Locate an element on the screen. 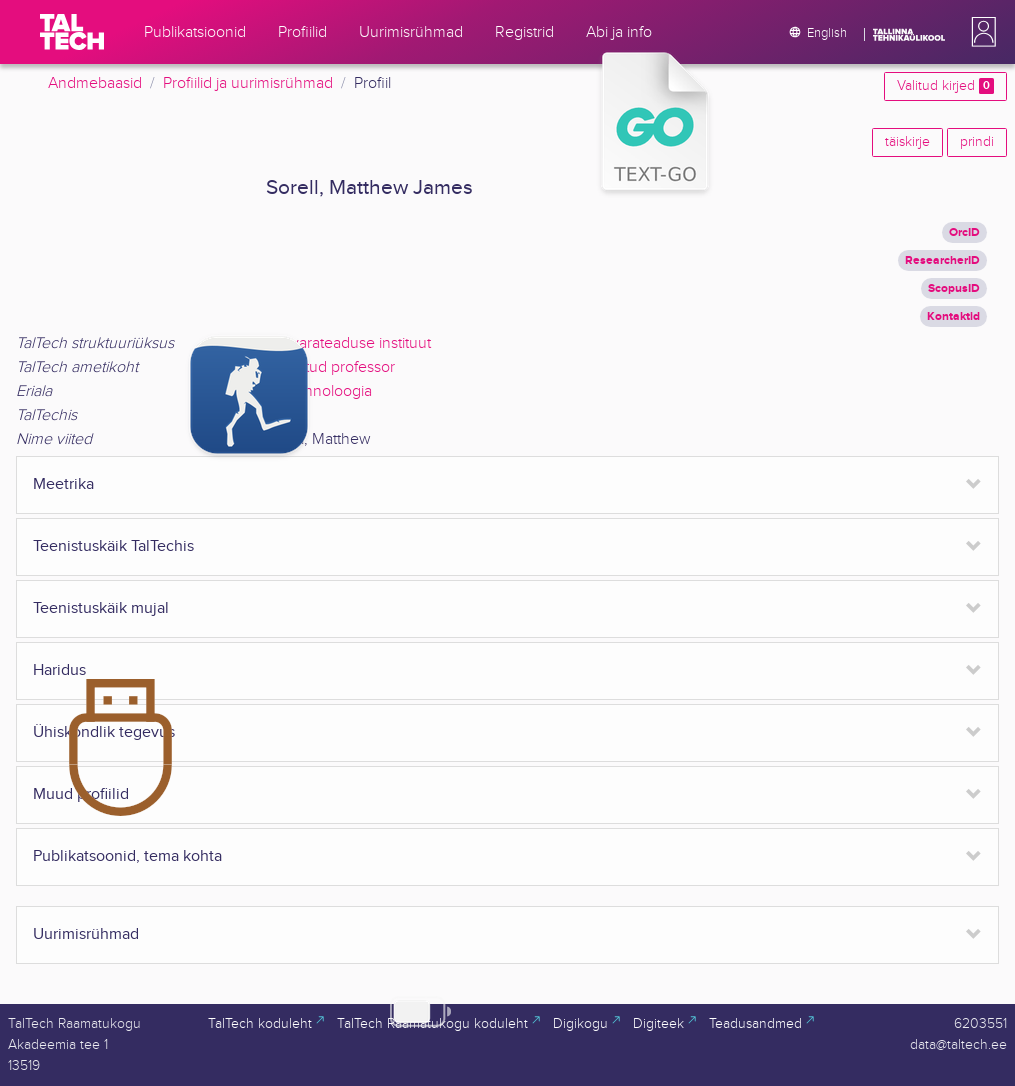 The height and width of the screenshot is (1086, 1015). open subsurface dive logging app is located at coordinates (249, 395).